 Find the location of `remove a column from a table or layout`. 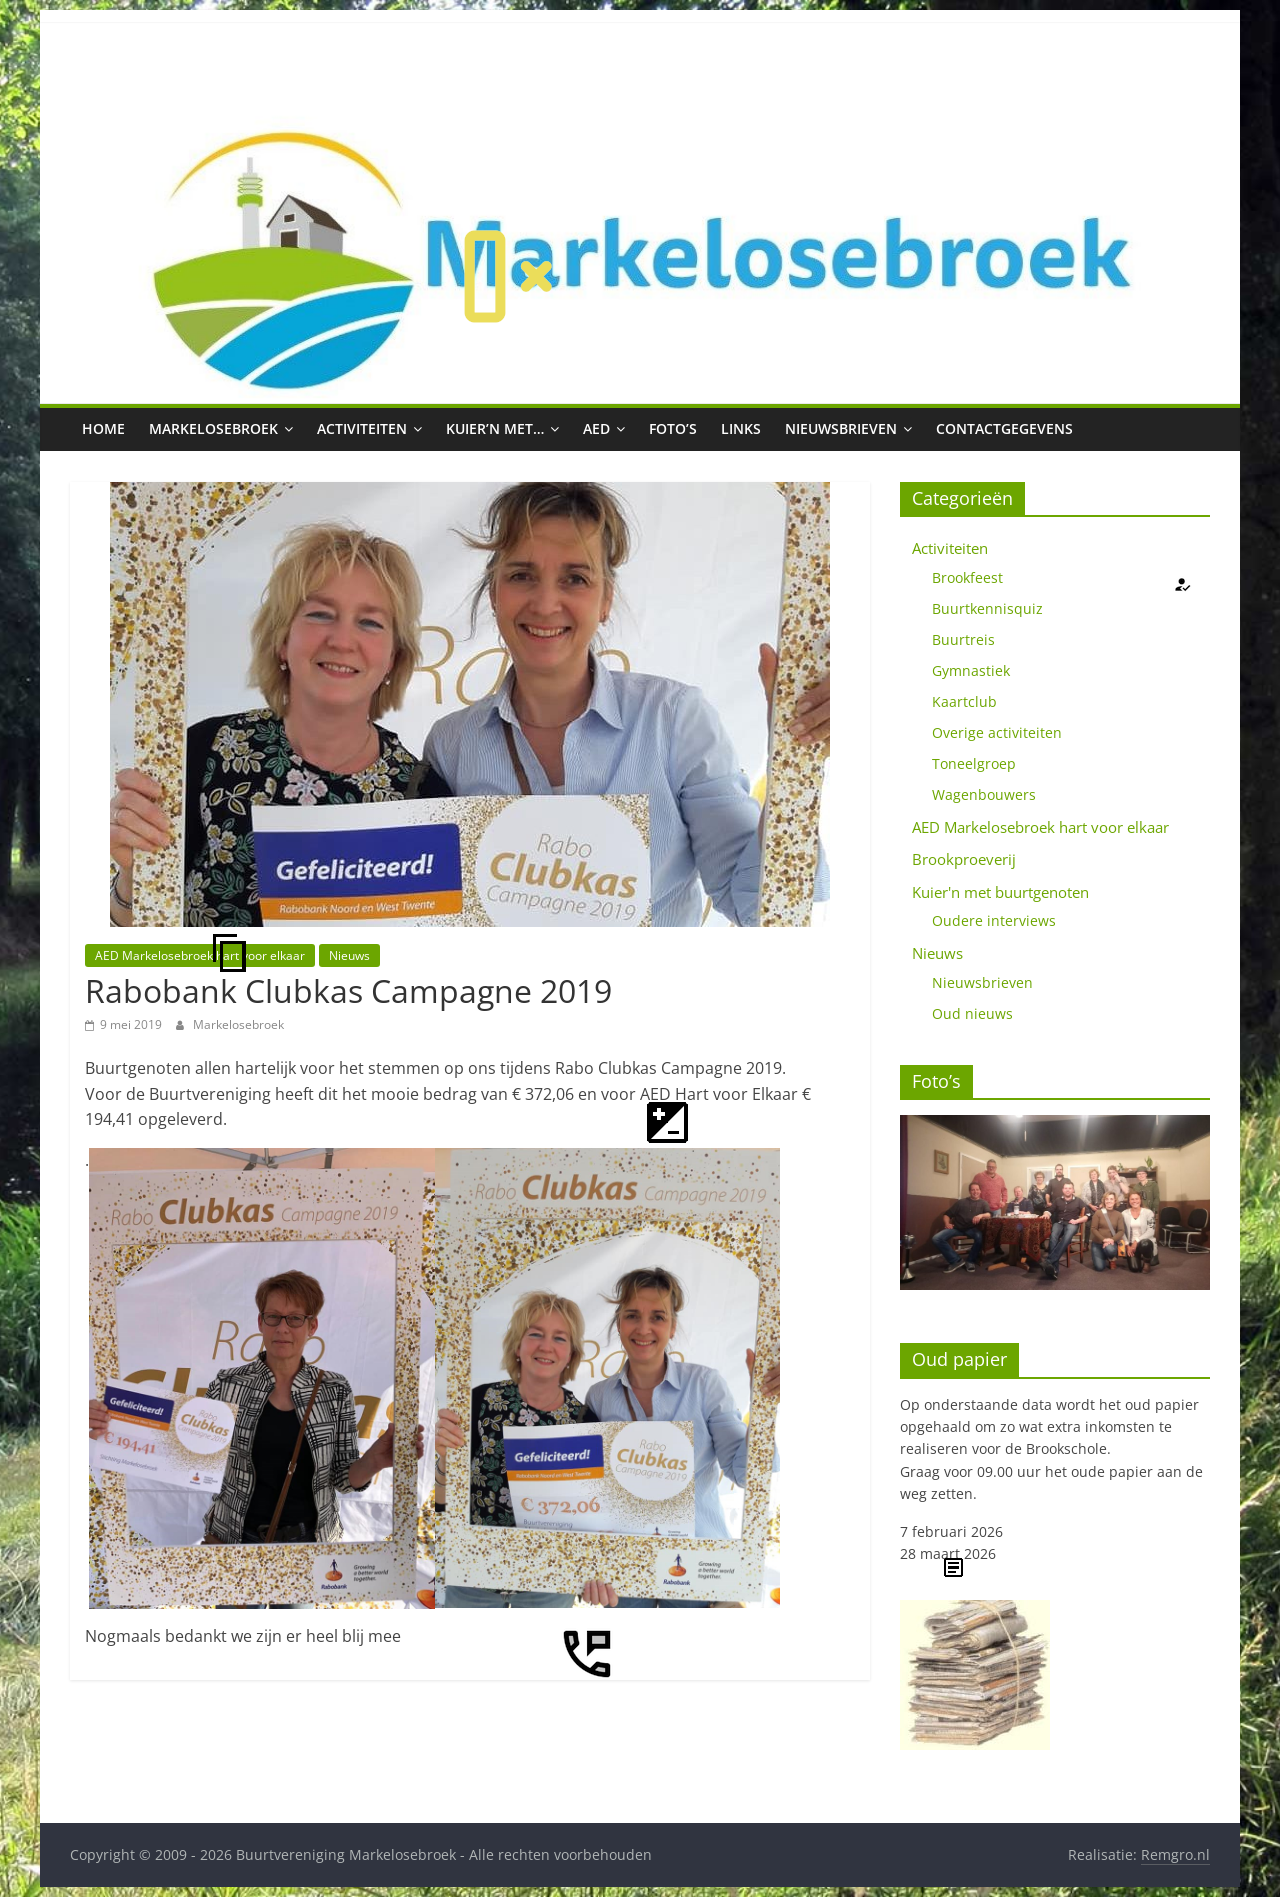

remove a column from a table or layout is located at coordinates (505, 276).